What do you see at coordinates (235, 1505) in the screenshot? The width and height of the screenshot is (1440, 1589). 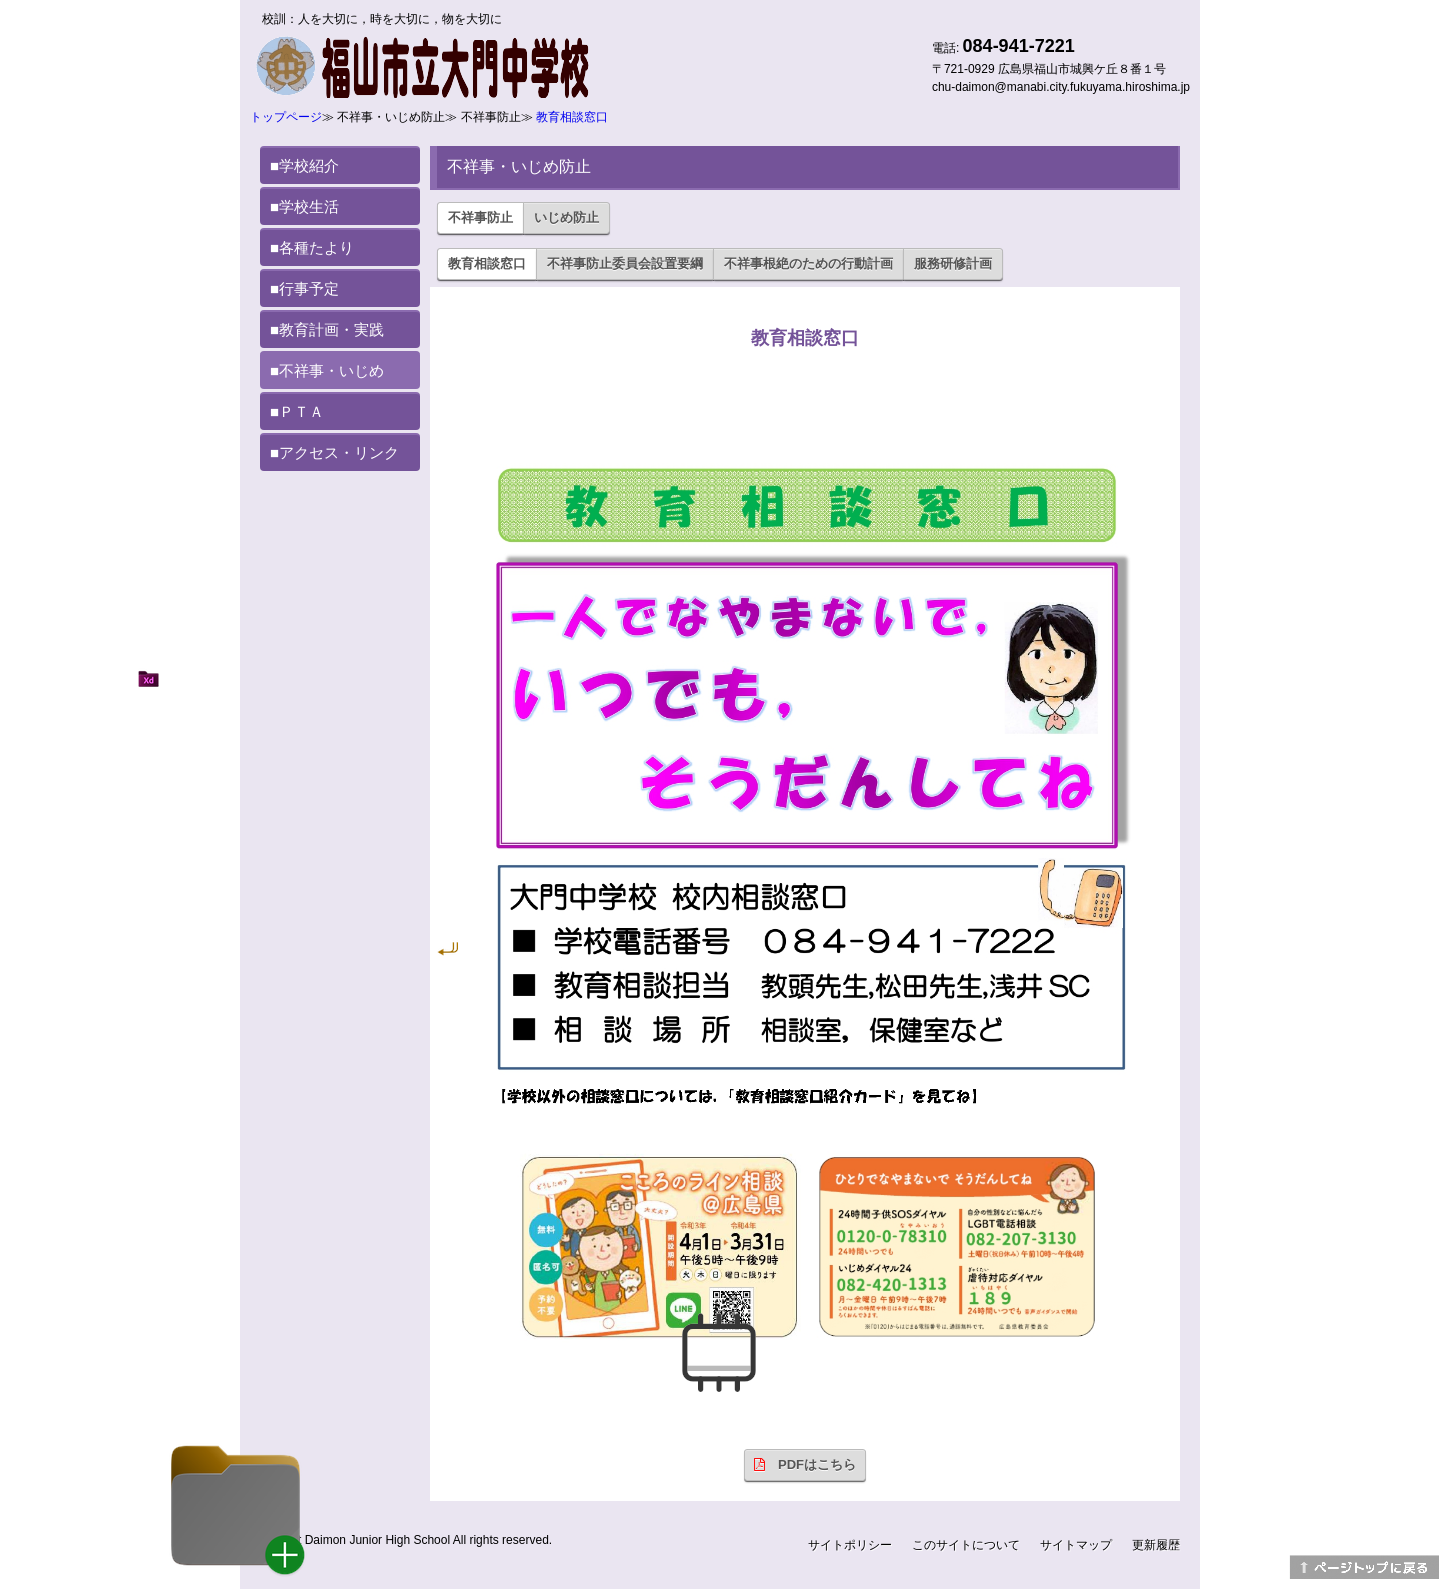 I see `create a new folder` at bounding box center [235, 1505].